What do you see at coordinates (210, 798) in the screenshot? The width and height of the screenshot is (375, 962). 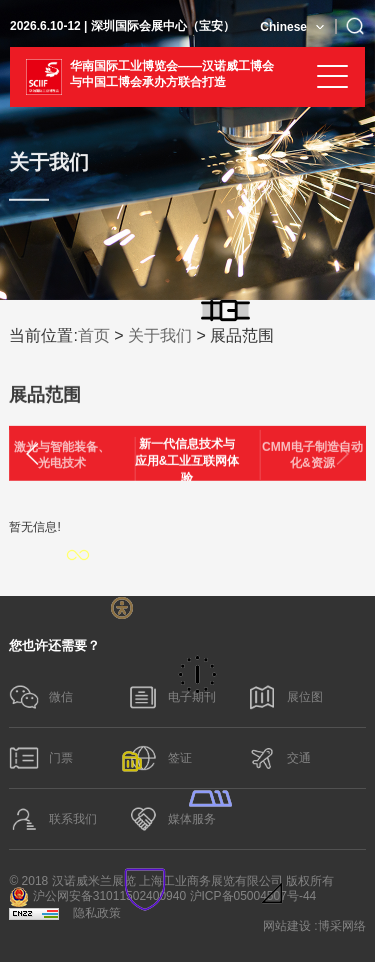 I see `switch between open browser tabs` at bounding box center [210, 798].